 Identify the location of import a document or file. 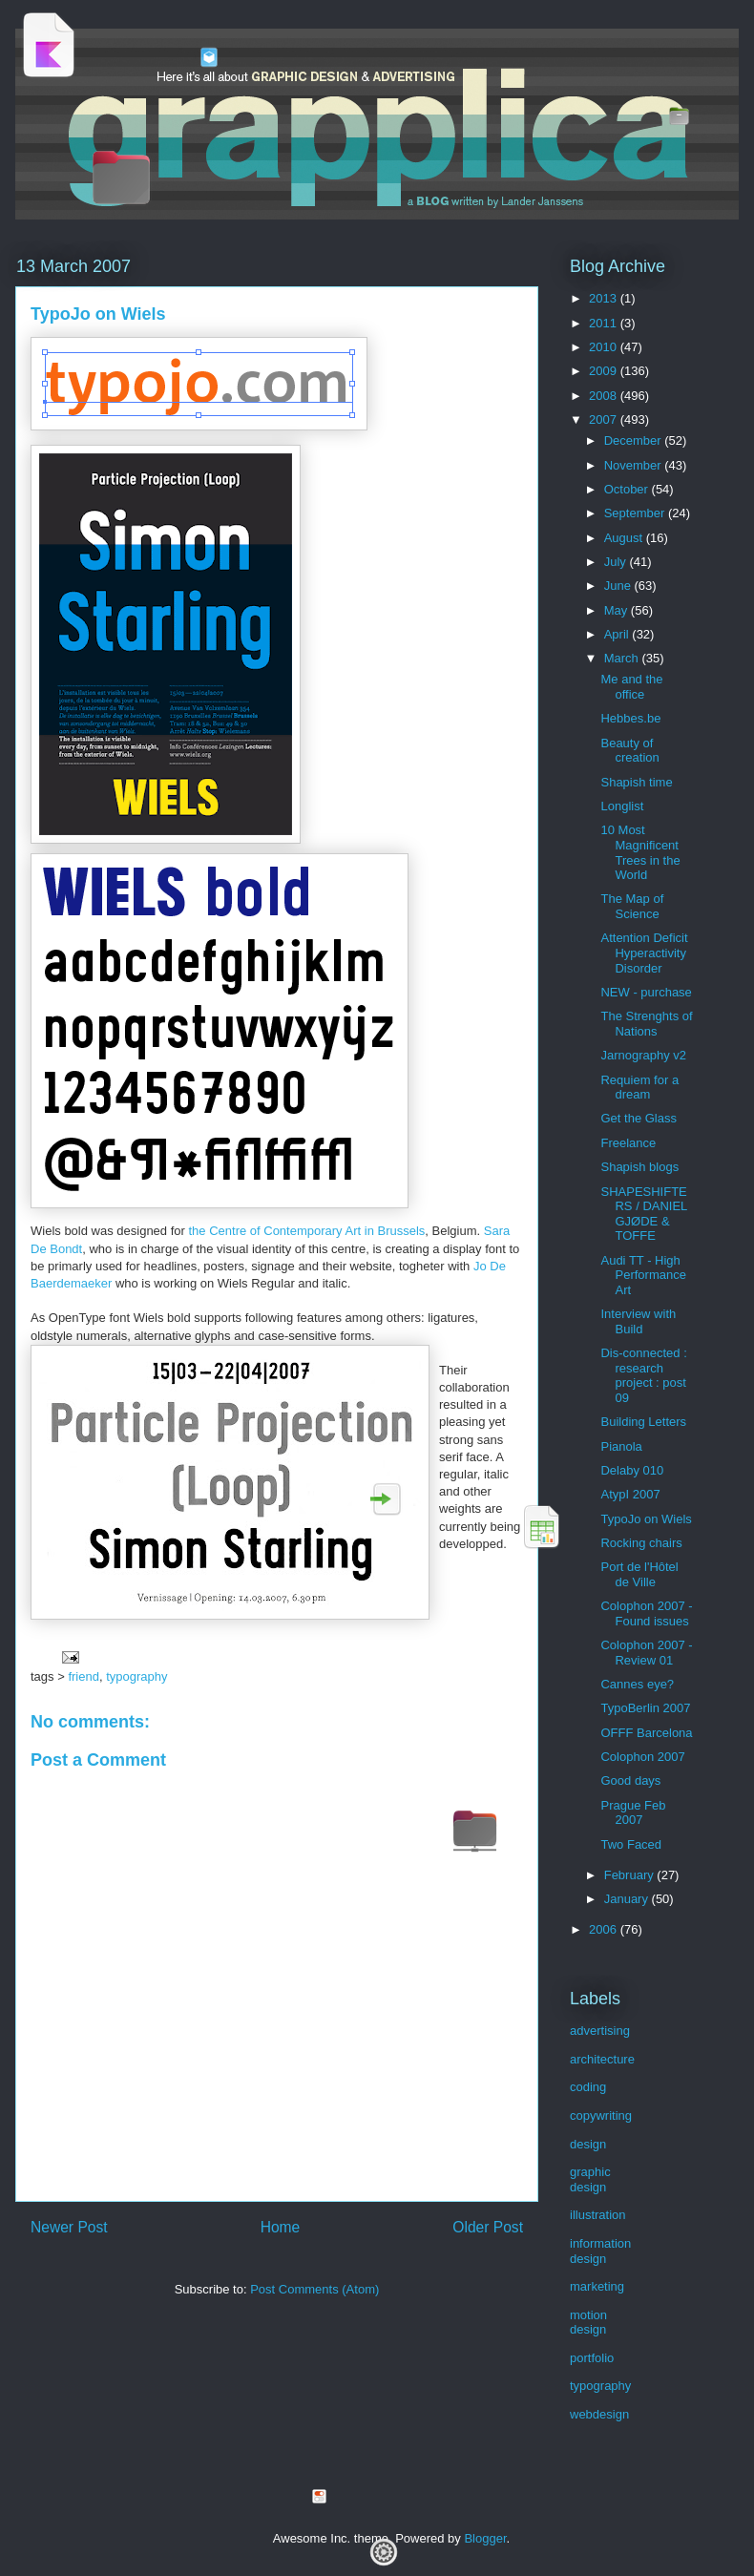
(387, 1498).